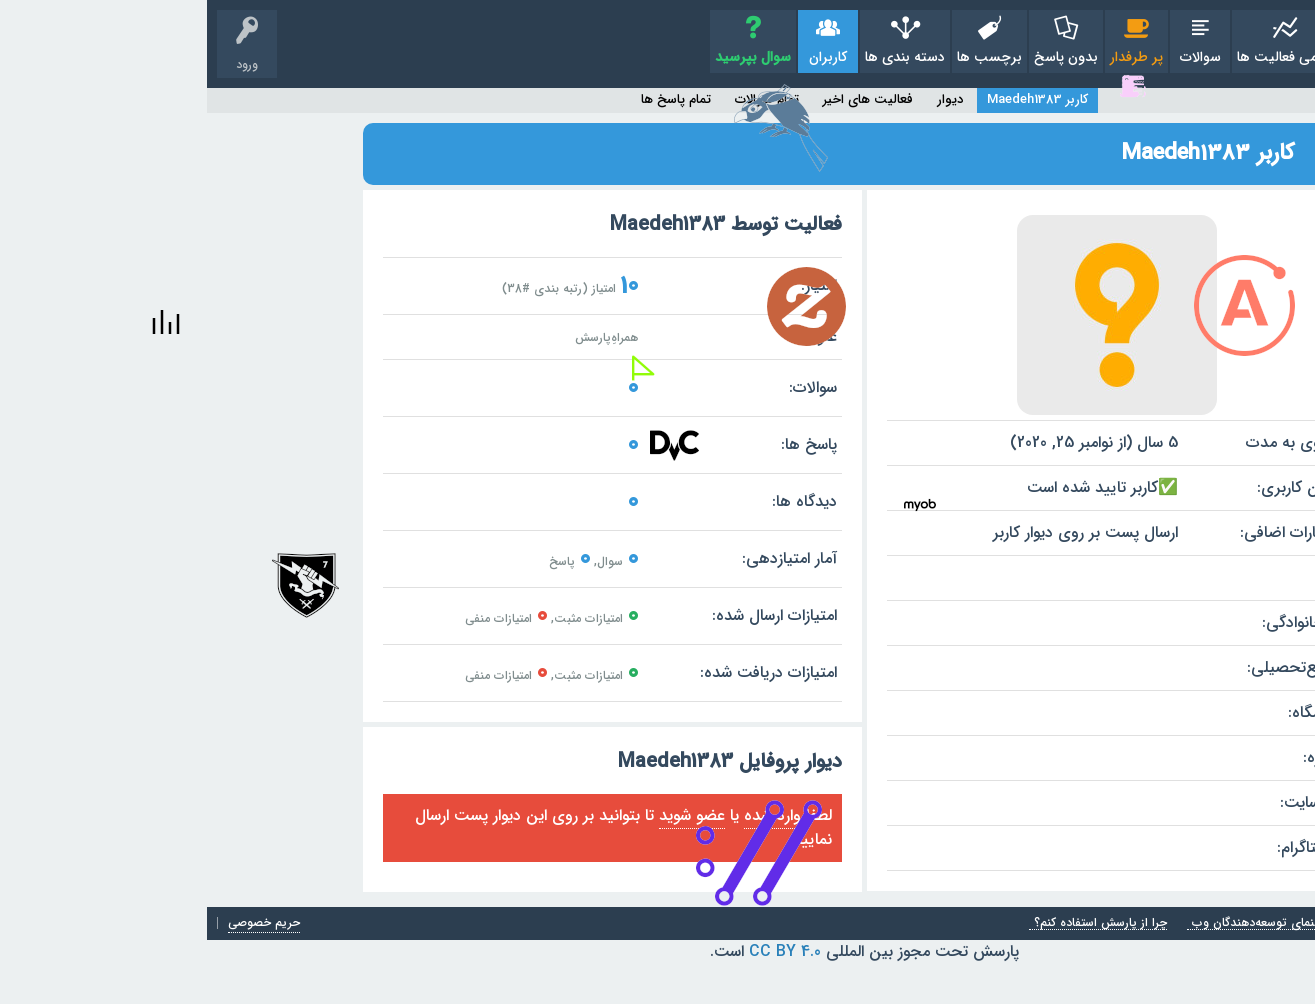  Describe the element at coordinates (781, 128) in the screenshot. I see `link to Gerrit code review platform` at that location.